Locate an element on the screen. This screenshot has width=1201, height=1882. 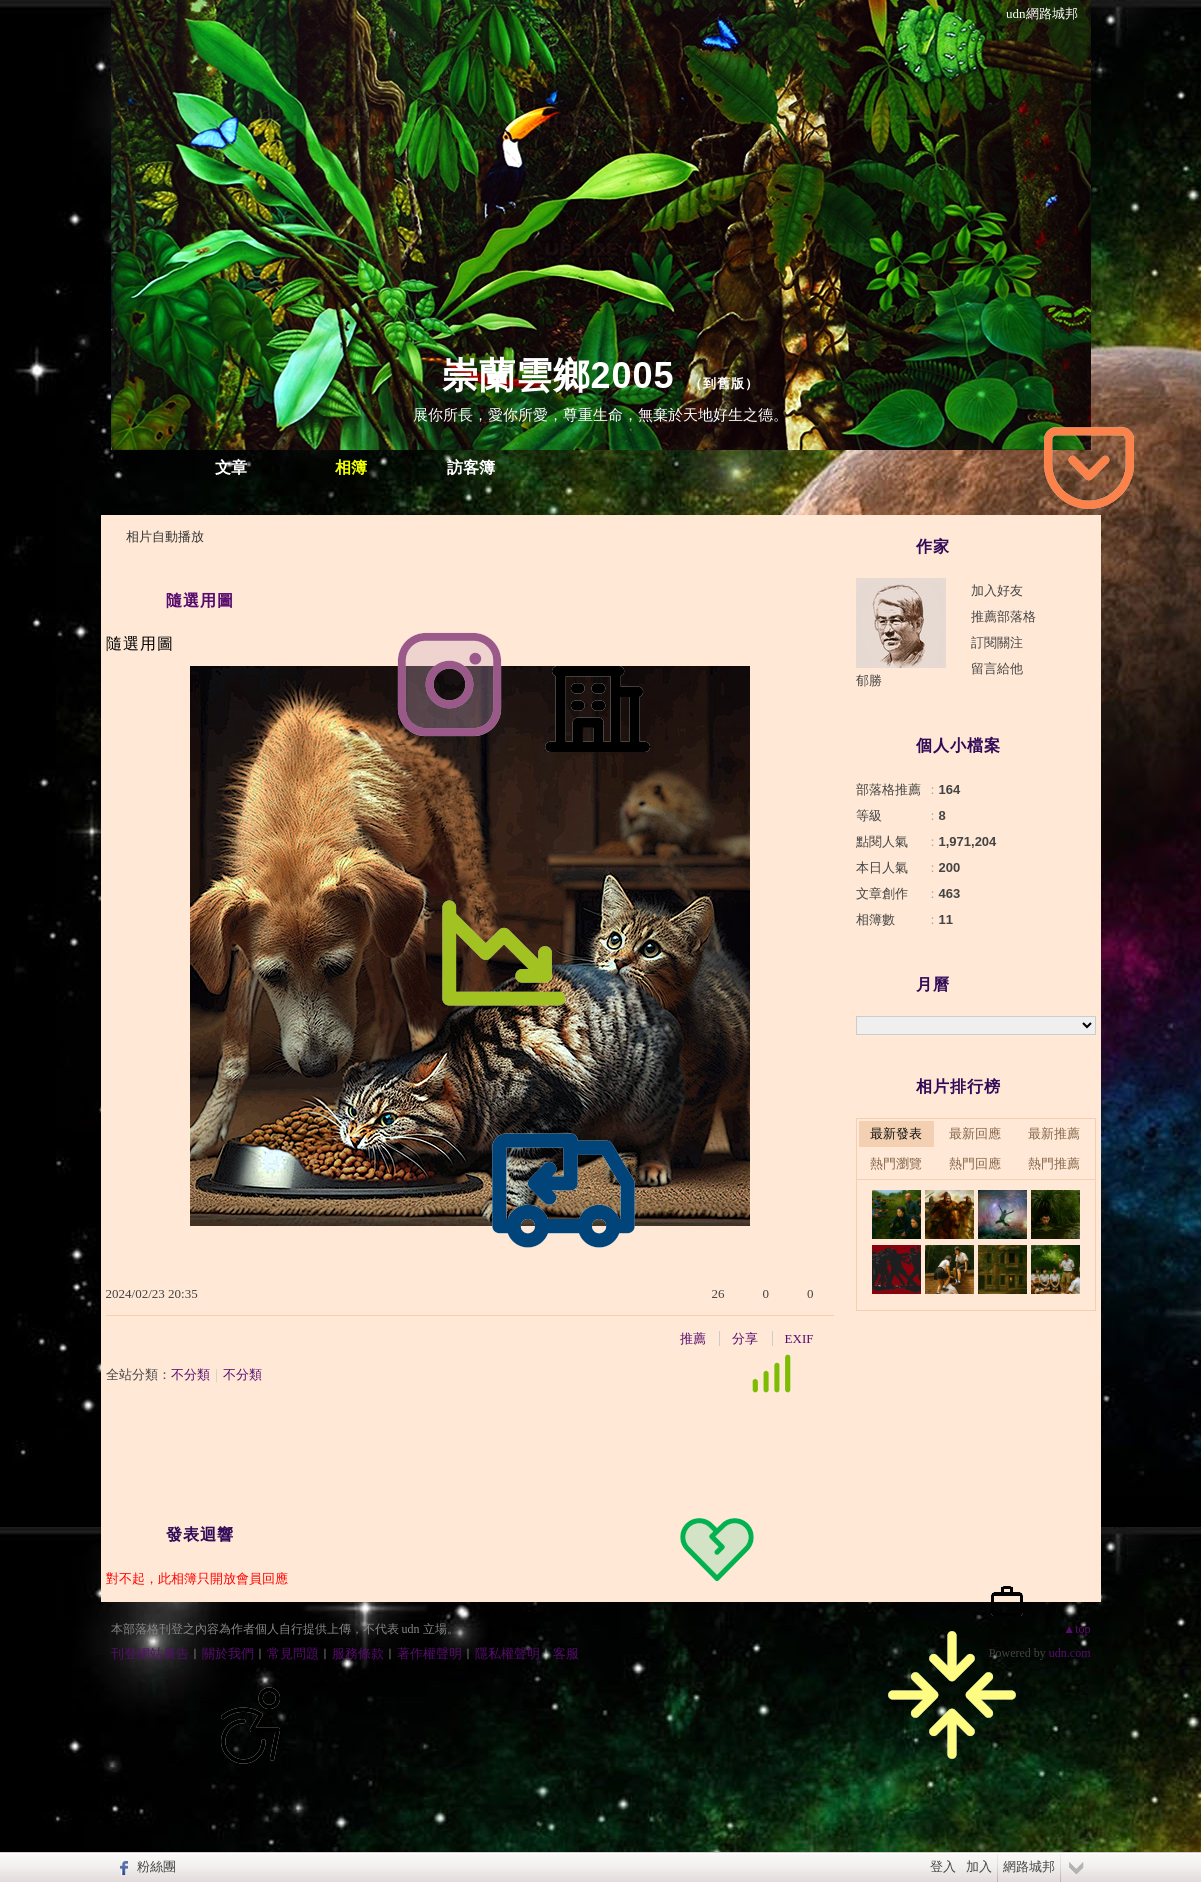
view declining metrics or performance data is located at coordinates (504, 953).